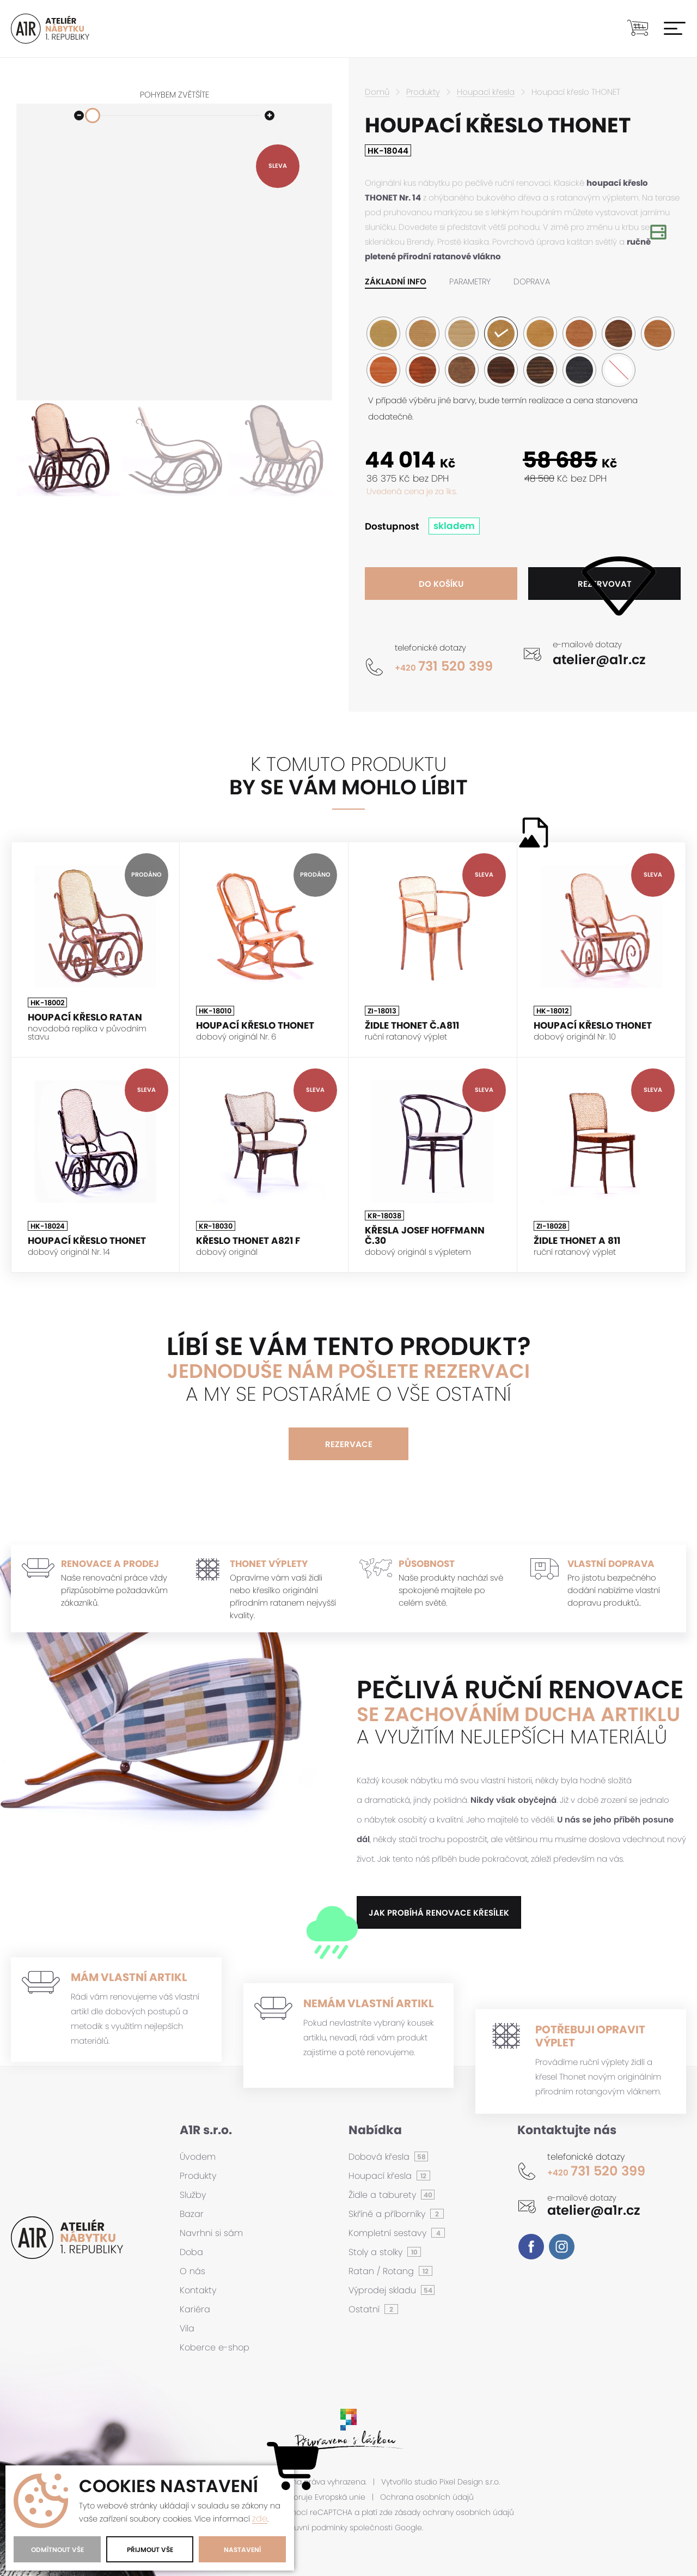 The width and height of the screenshot is (697, 2576). Describe the element at coordinates (619, 586) in the screenshot. I see `no wifi signal available` at that location.